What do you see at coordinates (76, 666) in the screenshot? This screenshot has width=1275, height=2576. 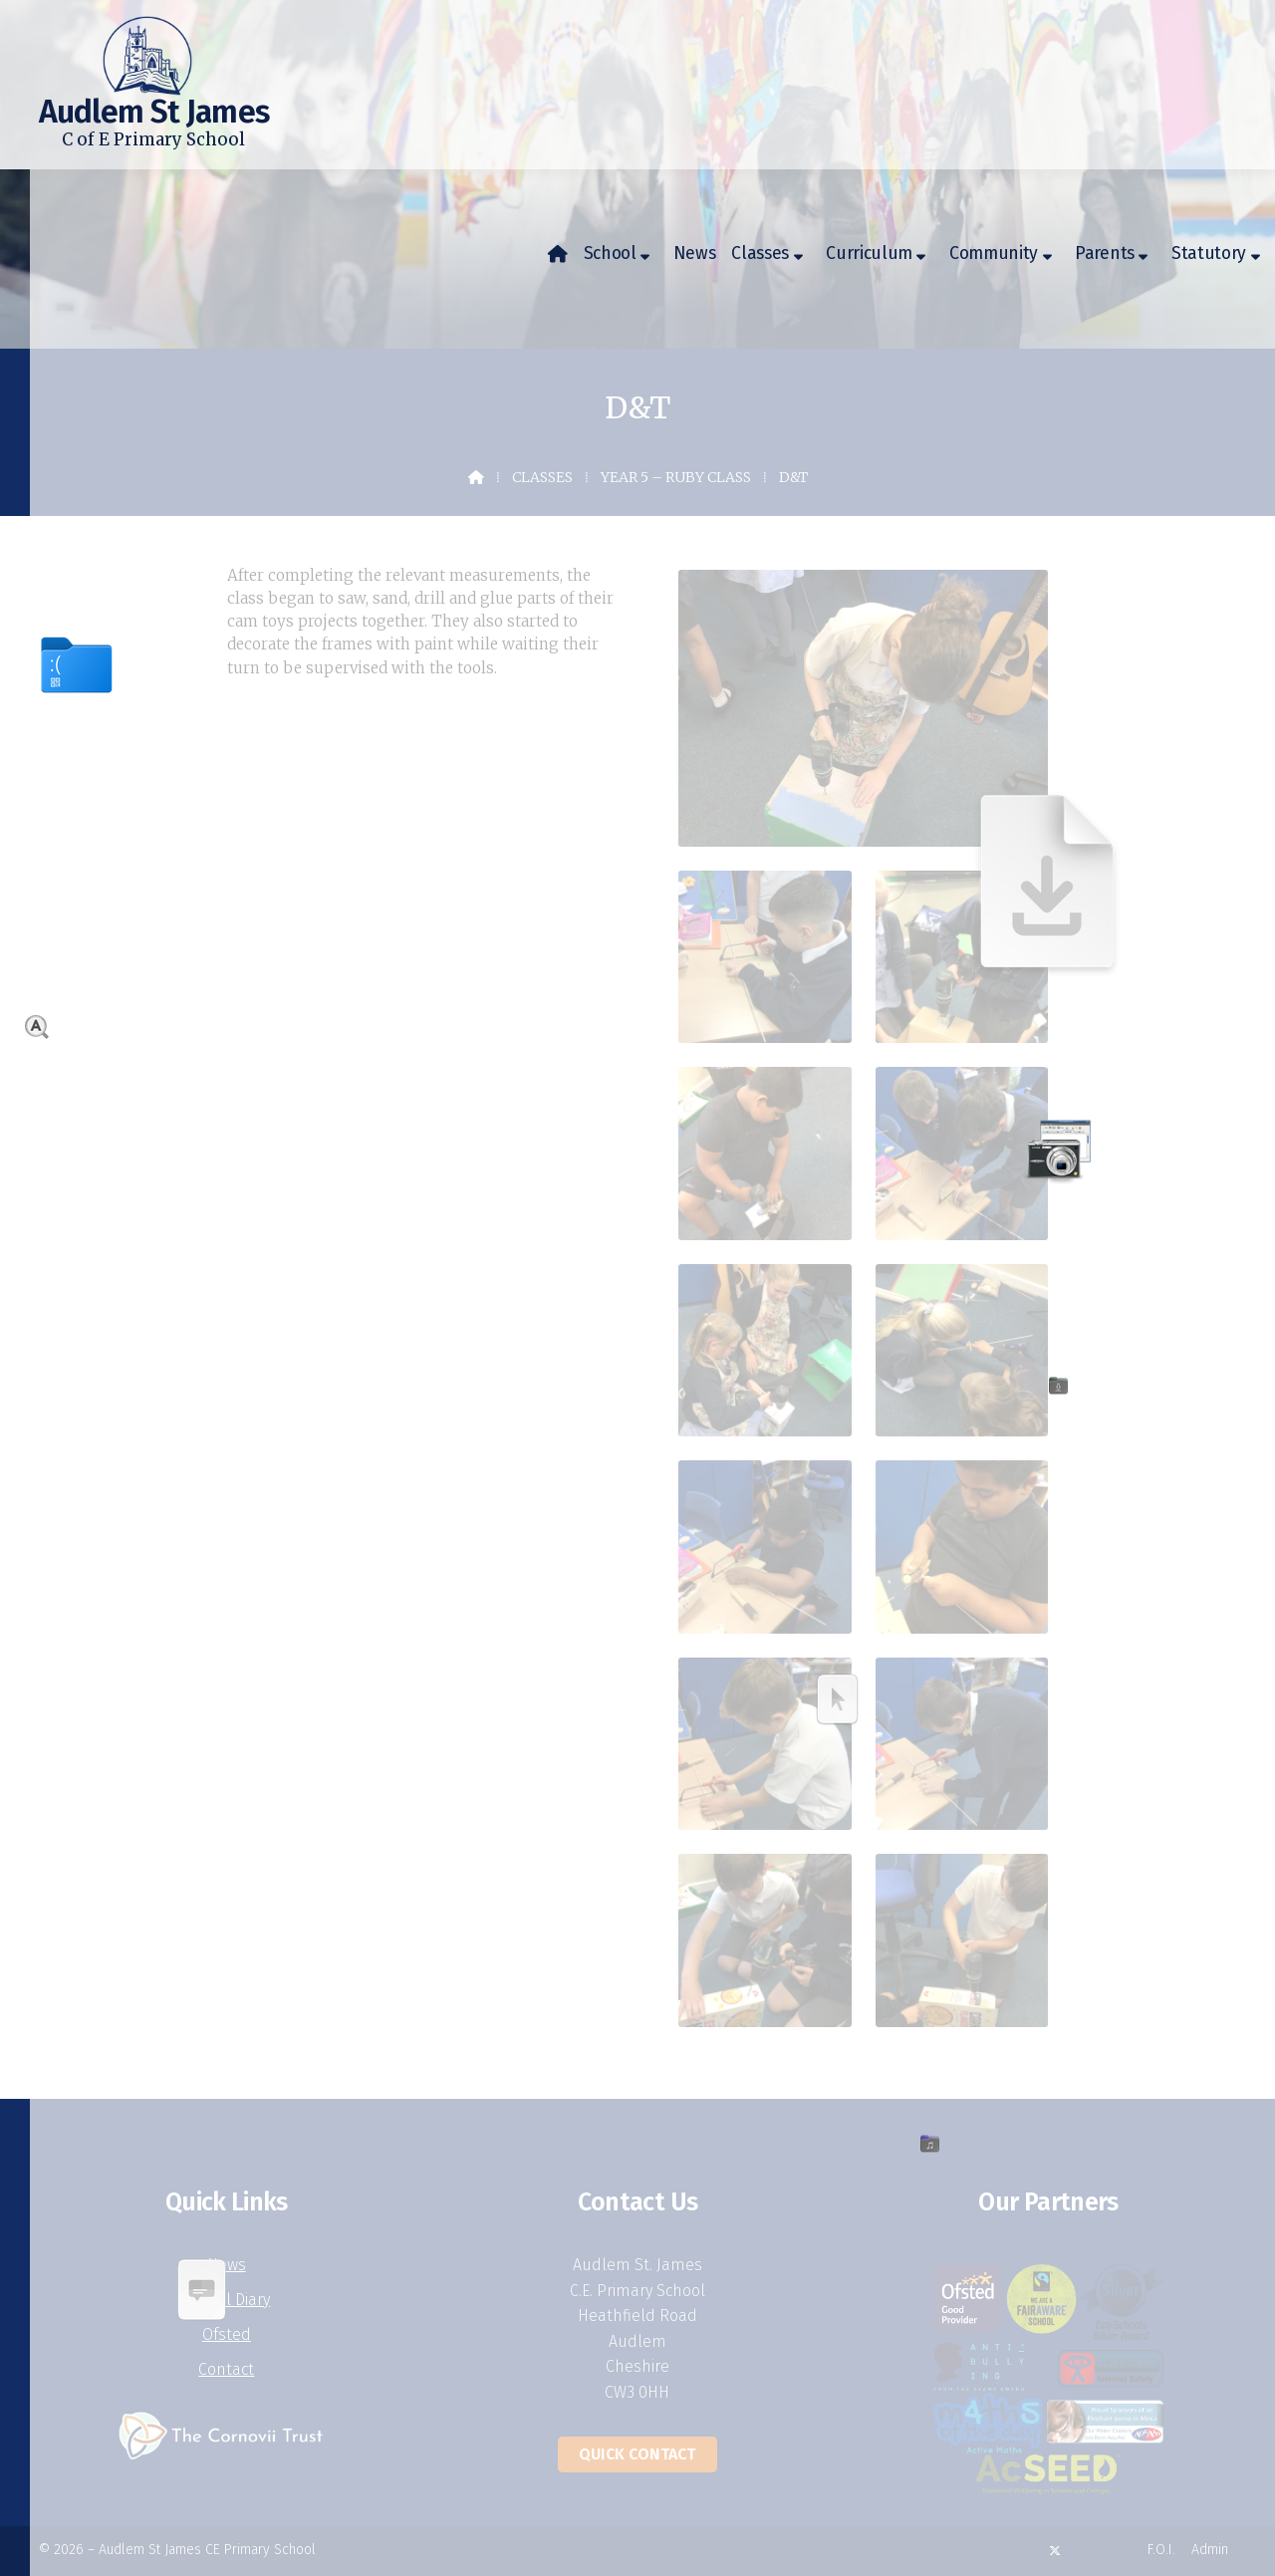 I see `folder containing system crash logs or error reports` at bounding box center [76, 666].